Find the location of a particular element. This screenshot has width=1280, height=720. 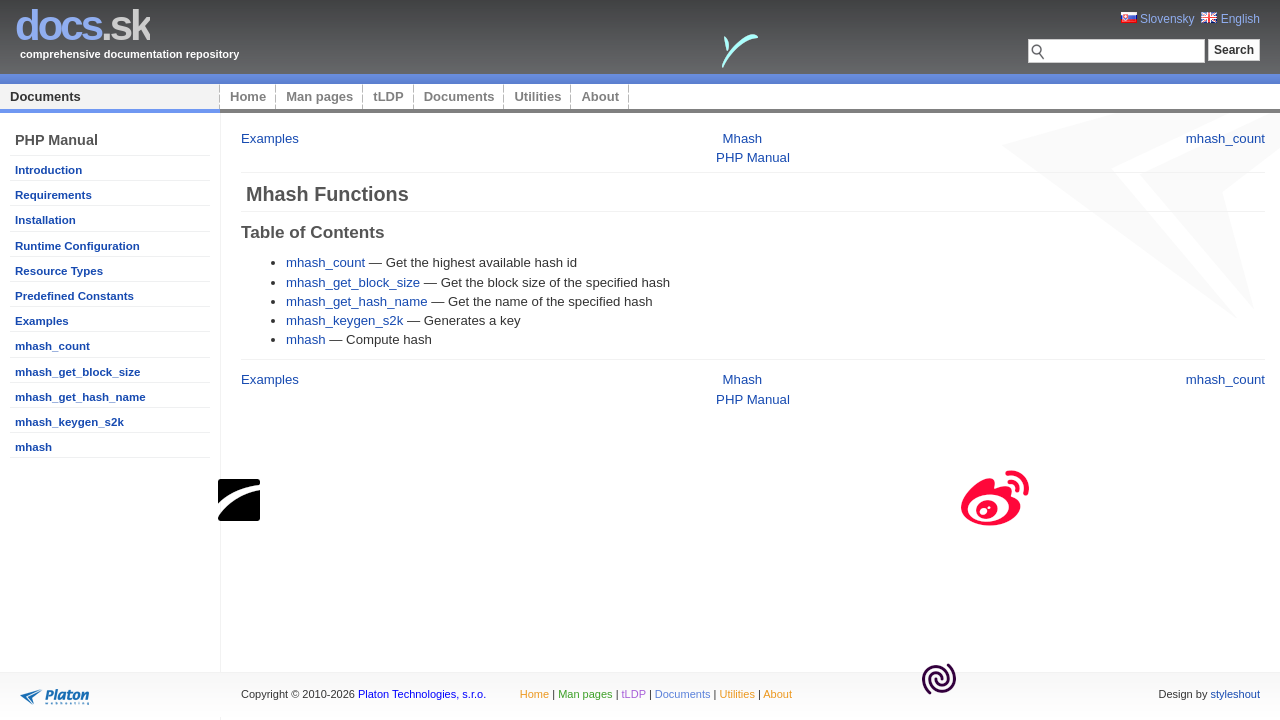

open Sina Weibo app is located at coordinates (995, 498).